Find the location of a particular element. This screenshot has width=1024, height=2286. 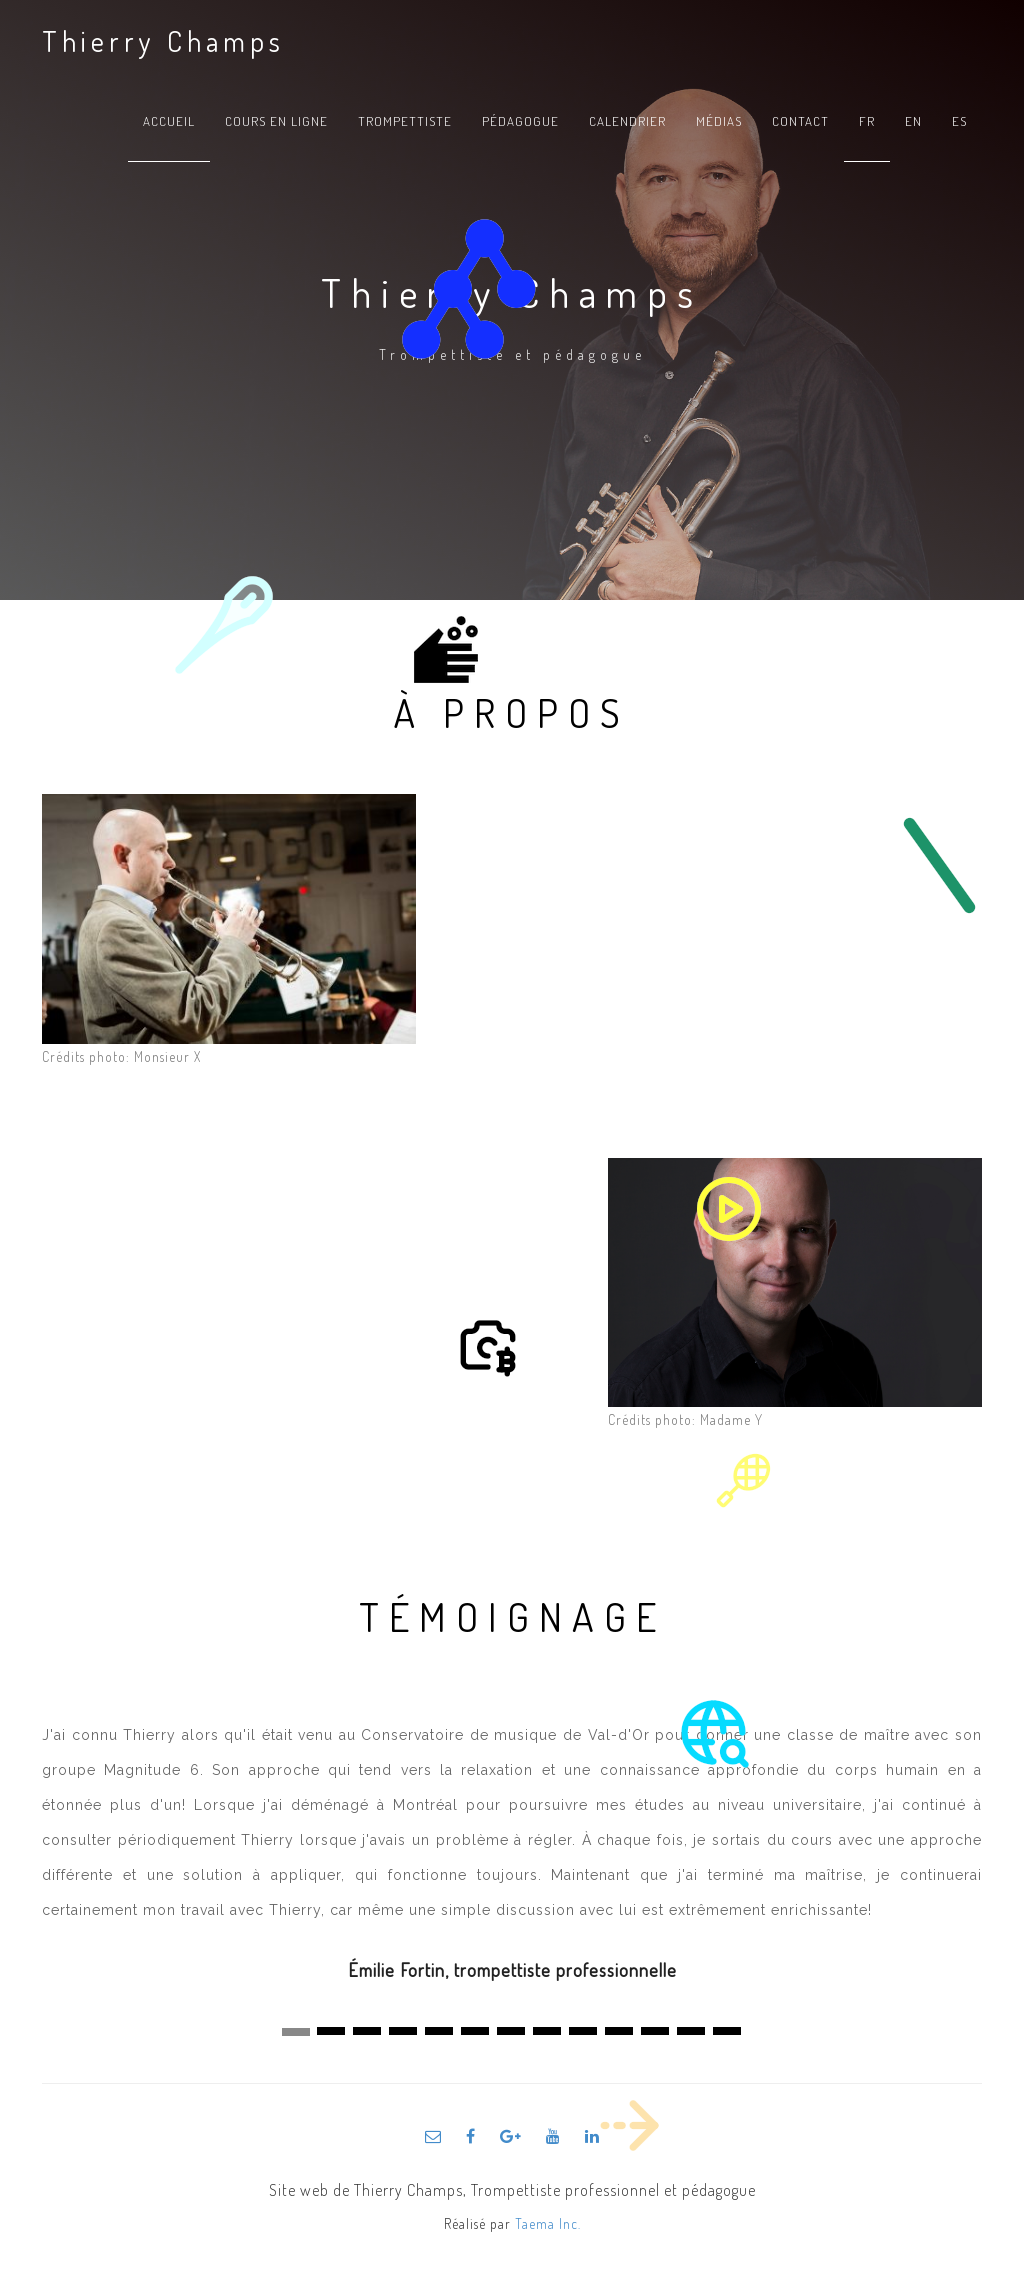

access sewing or crafting tools is located at coordinates (224, 625).